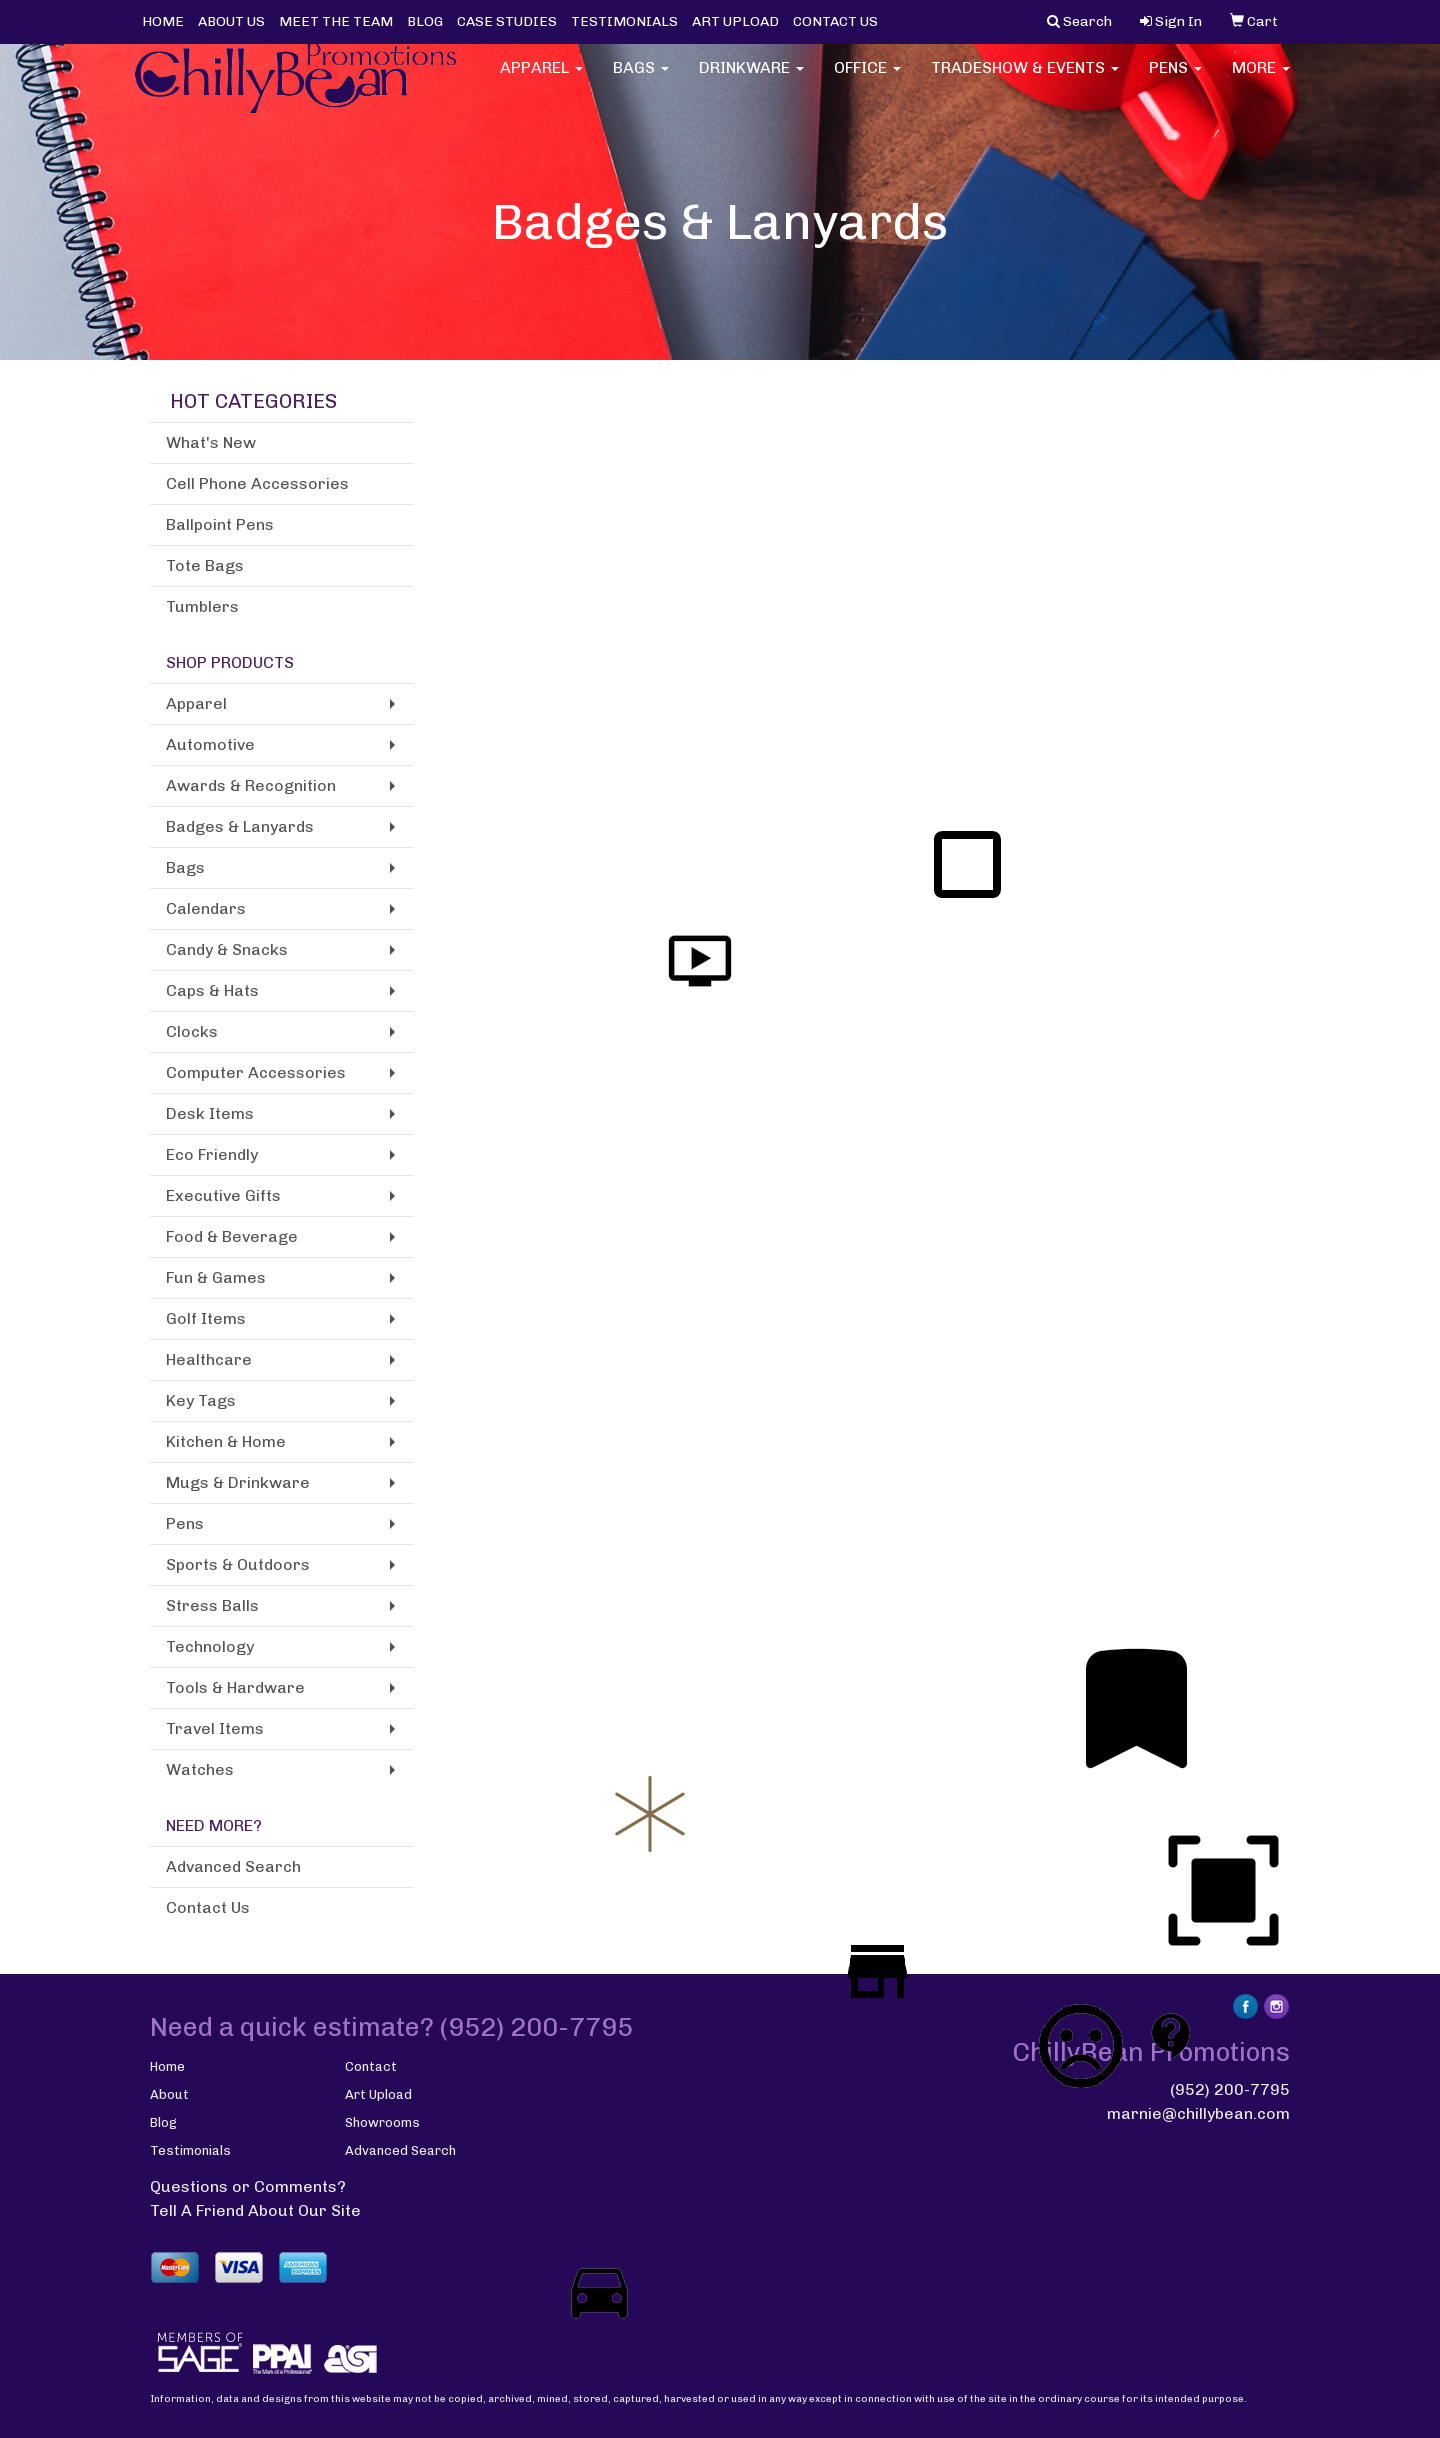 The image size is (1440, 2438). I want to click on scan a QR code or barcode, so click(1223, 1890).